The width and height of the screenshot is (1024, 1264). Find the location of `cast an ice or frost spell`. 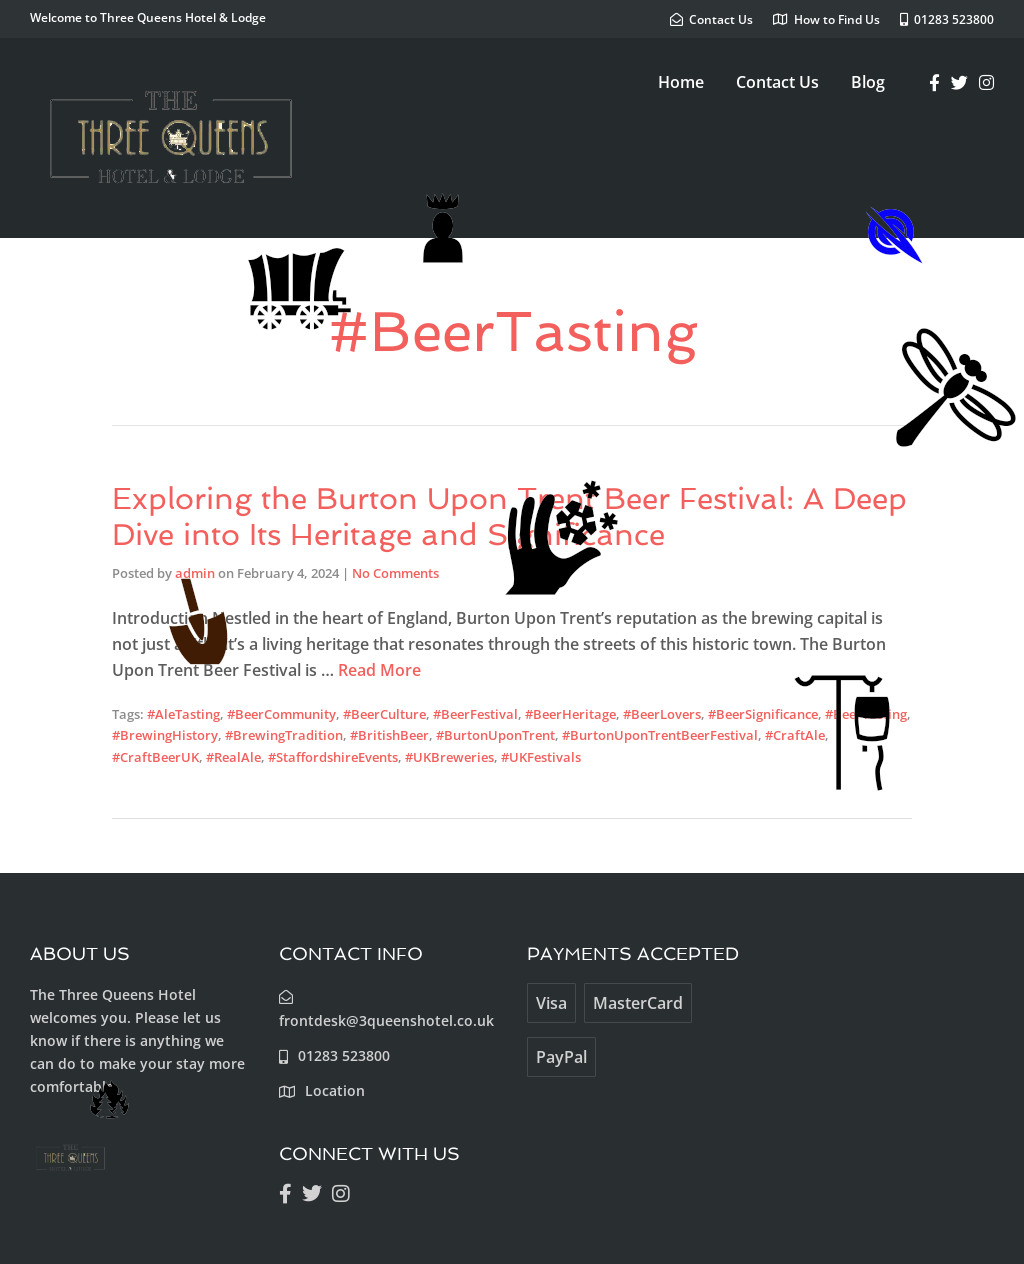

cast an ice or frost spell is located at coordinates (562, 537).